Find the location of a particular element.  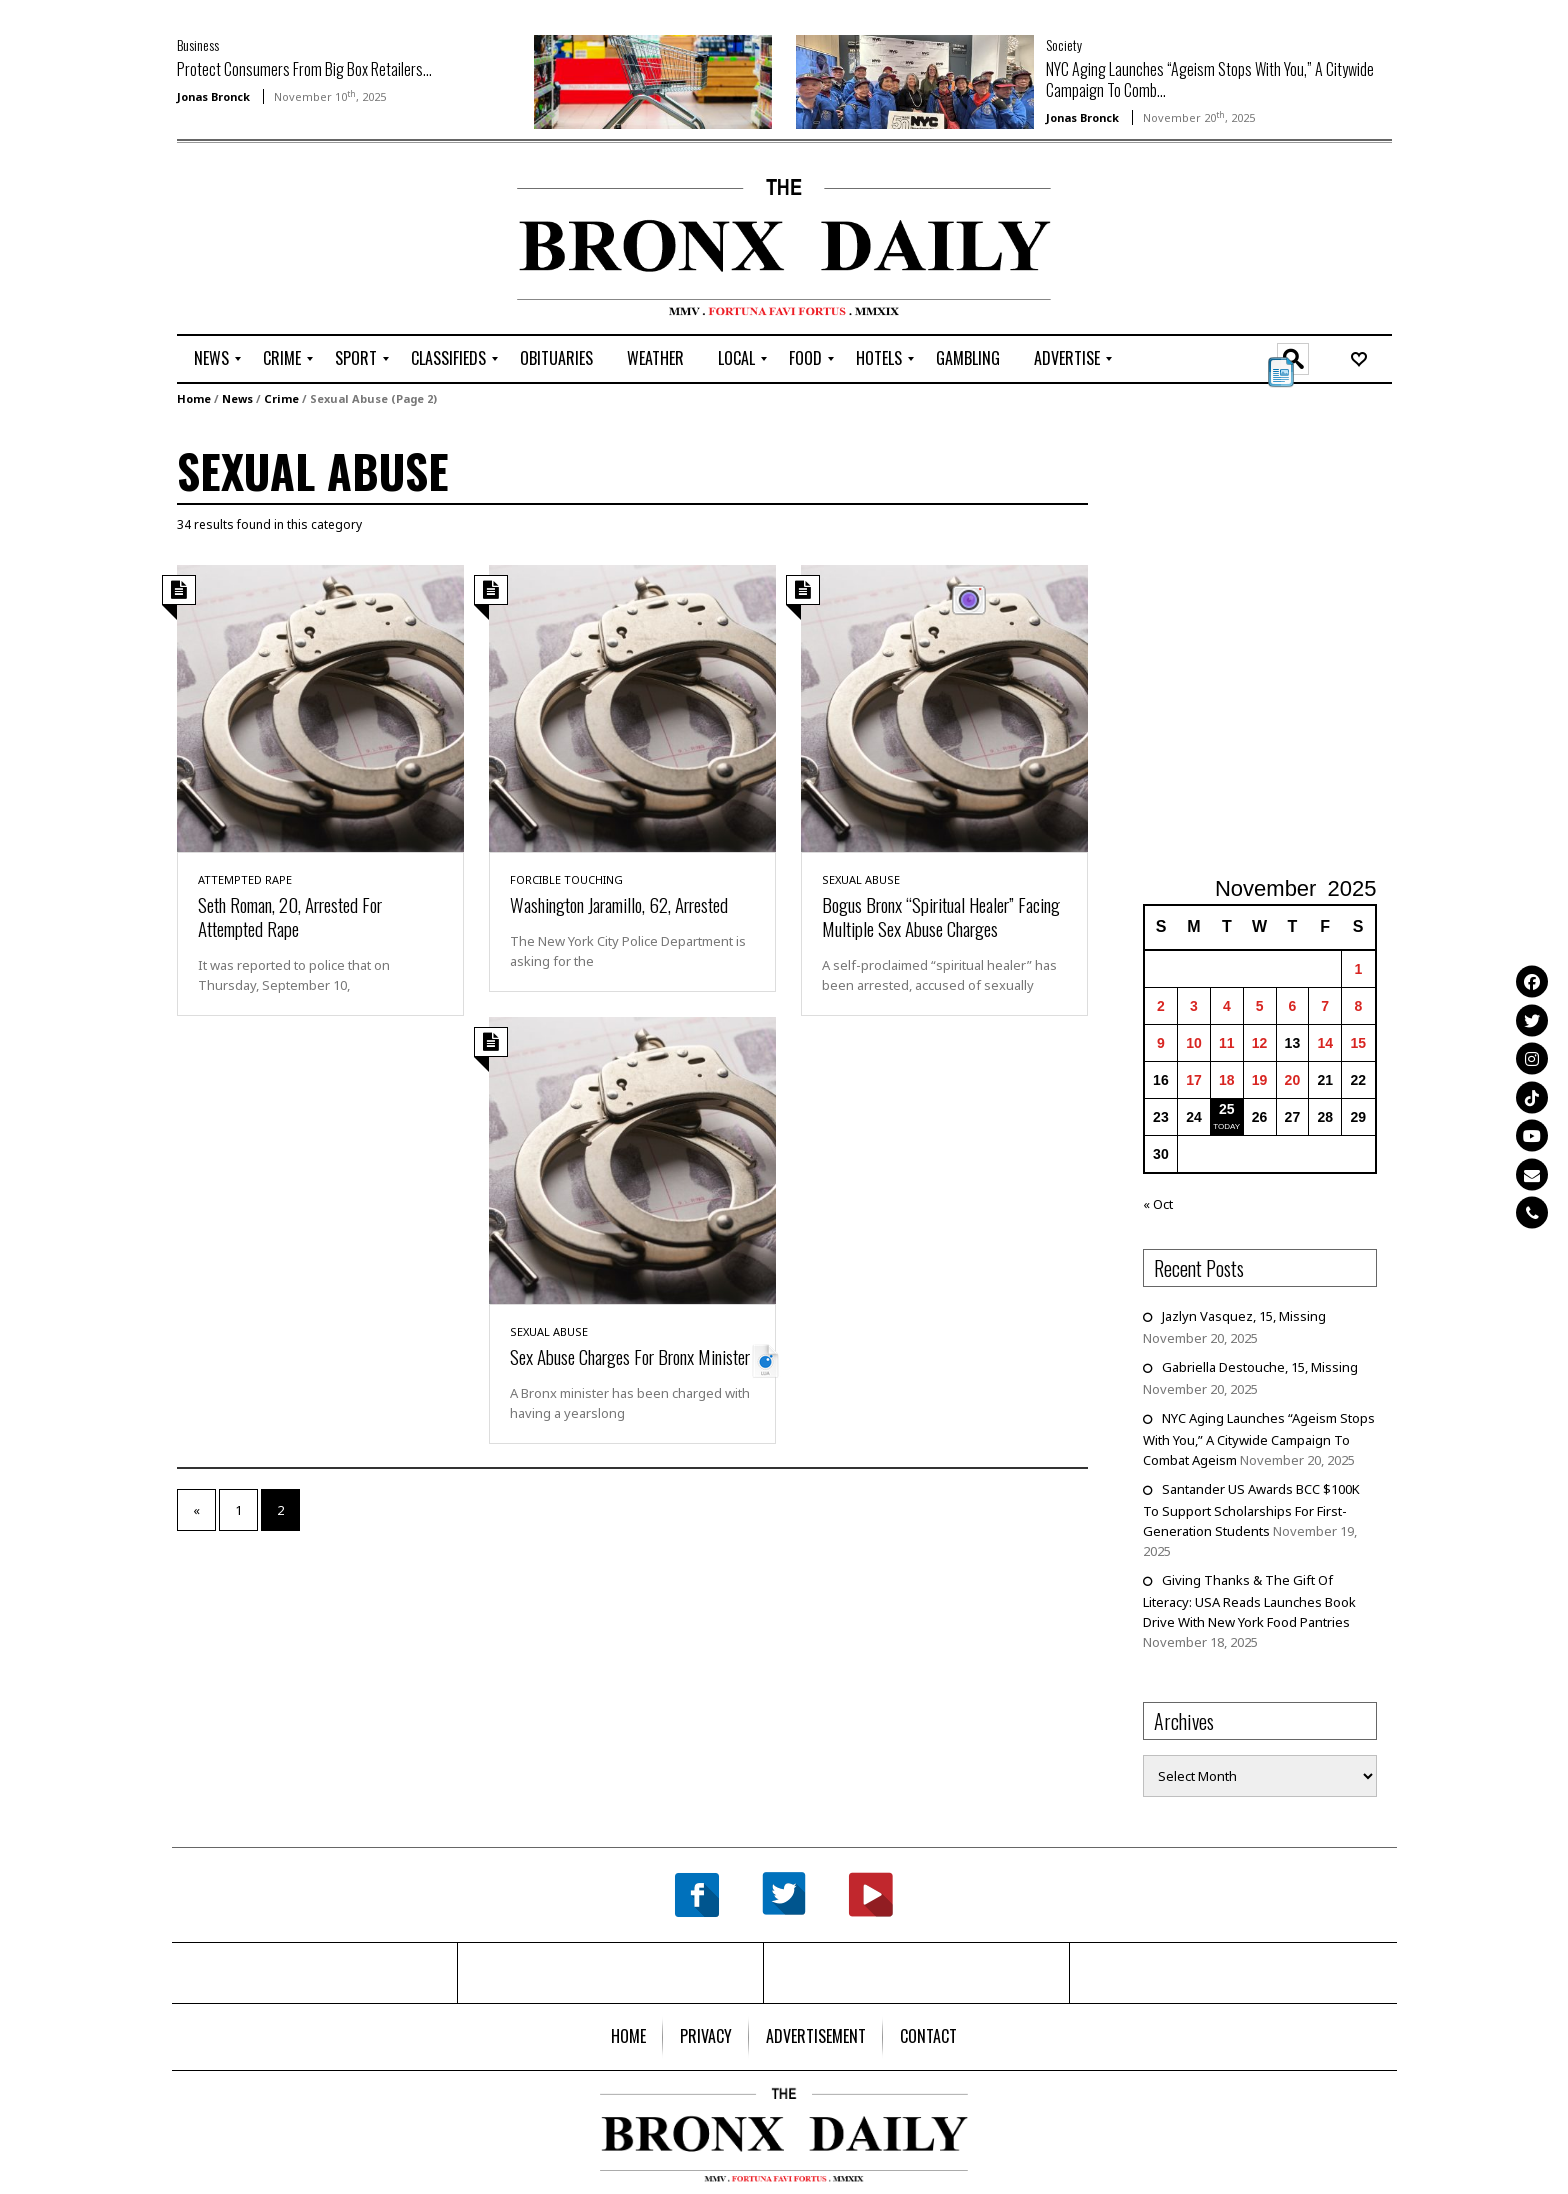

a lua script or source code file is located at coordinates (765, 1361).